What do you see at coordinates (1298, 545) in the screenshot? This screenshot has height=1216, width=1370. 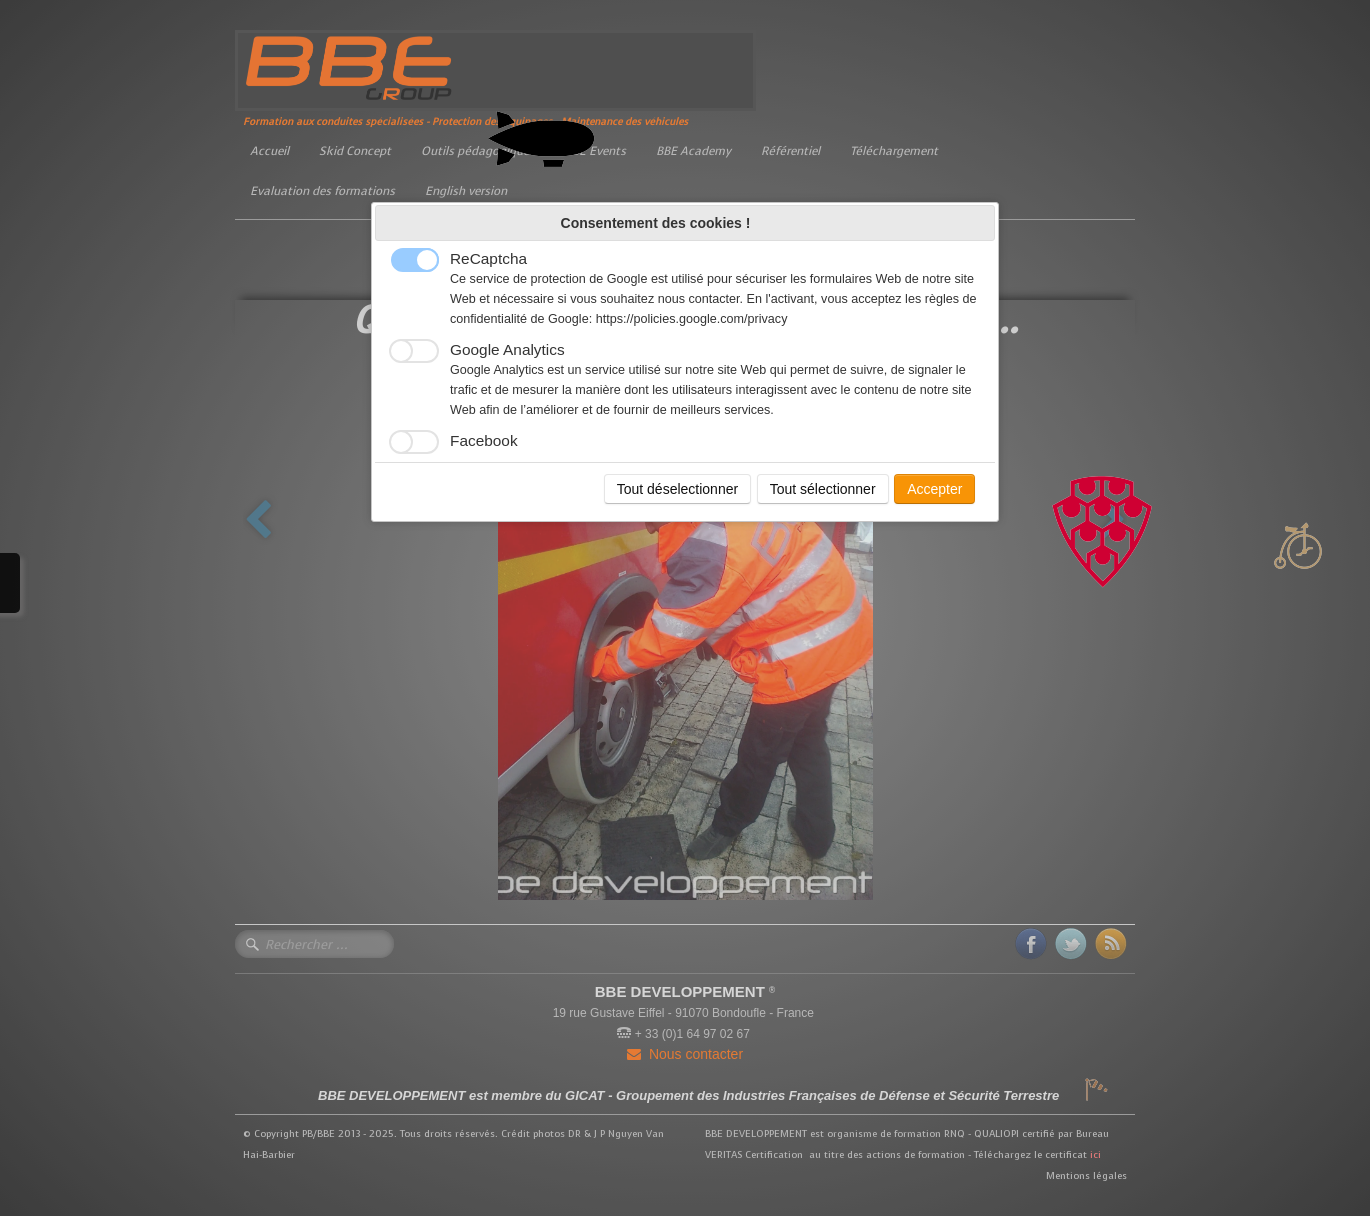 I see `vintage or classic cycling mode` at bounding box center [1298, 545].